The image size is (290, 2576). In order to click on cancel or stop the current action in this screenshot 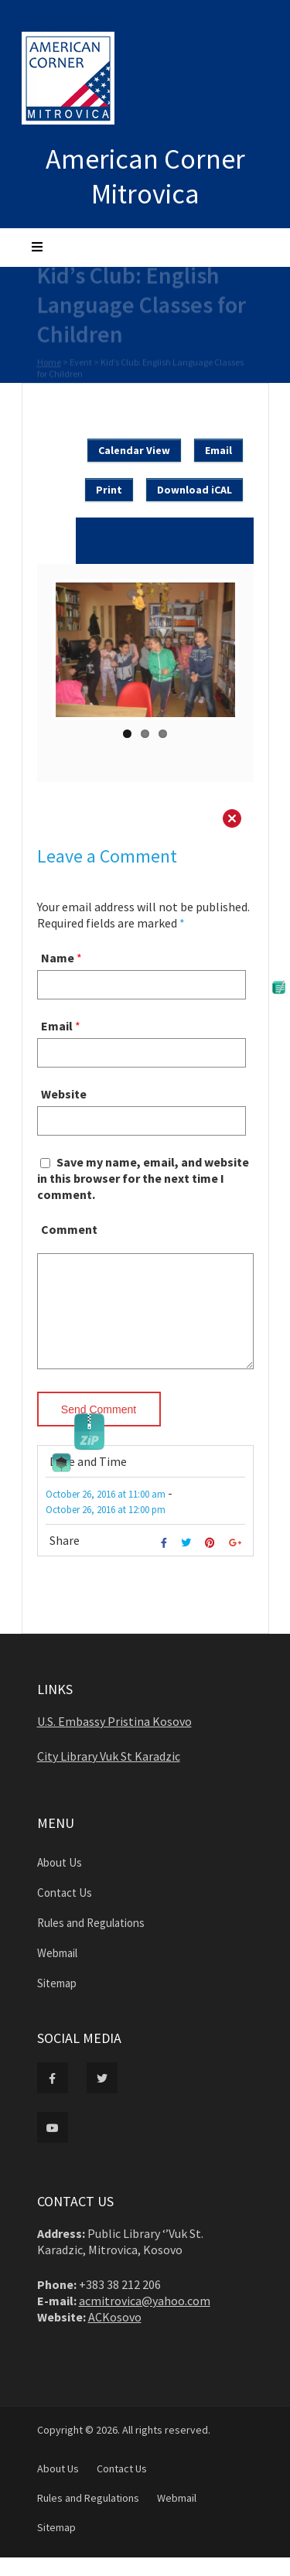, I will do `click(232, 818)`.